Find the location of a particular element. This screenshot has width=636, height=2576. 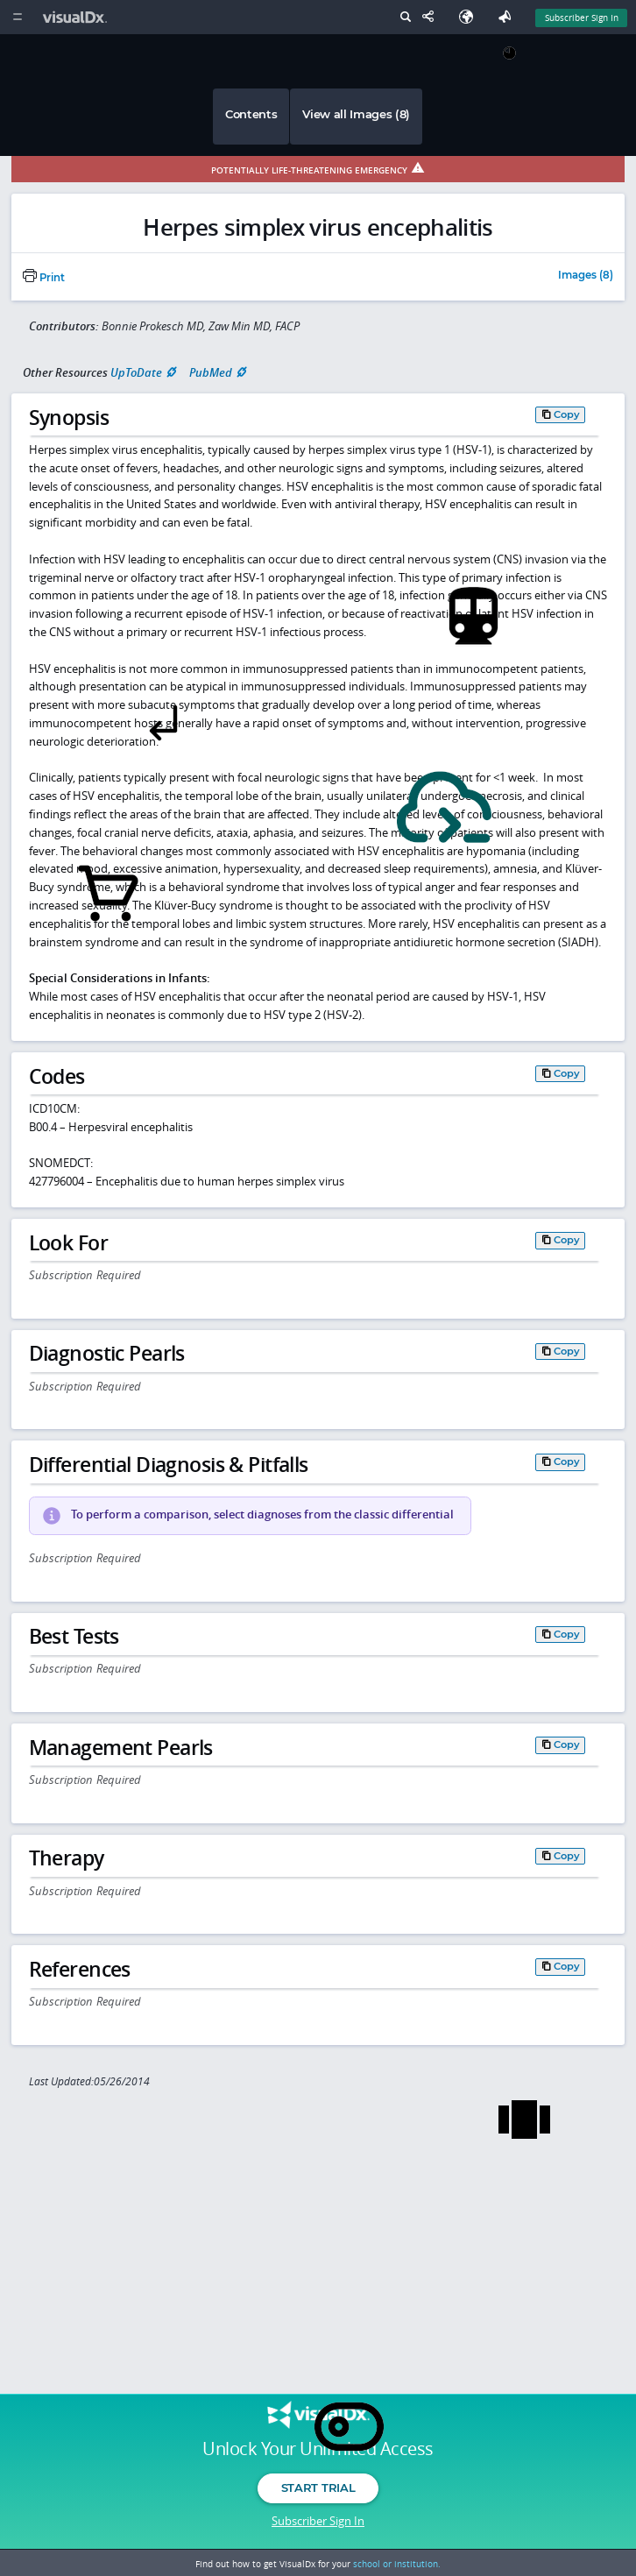

access cloud-based AI agent or assistant is located at coordinates (444, 810).